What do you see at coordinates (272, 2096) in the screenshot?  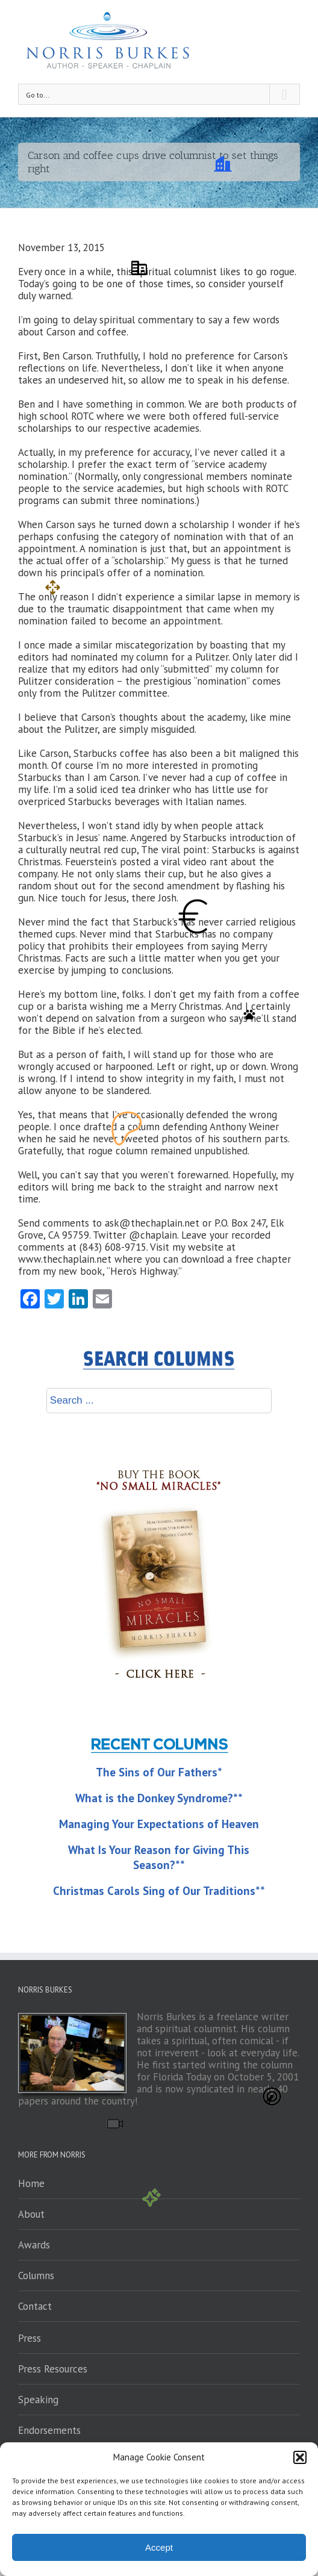 I see `open Flightradar24 app` at bounding box center [272, 2096].